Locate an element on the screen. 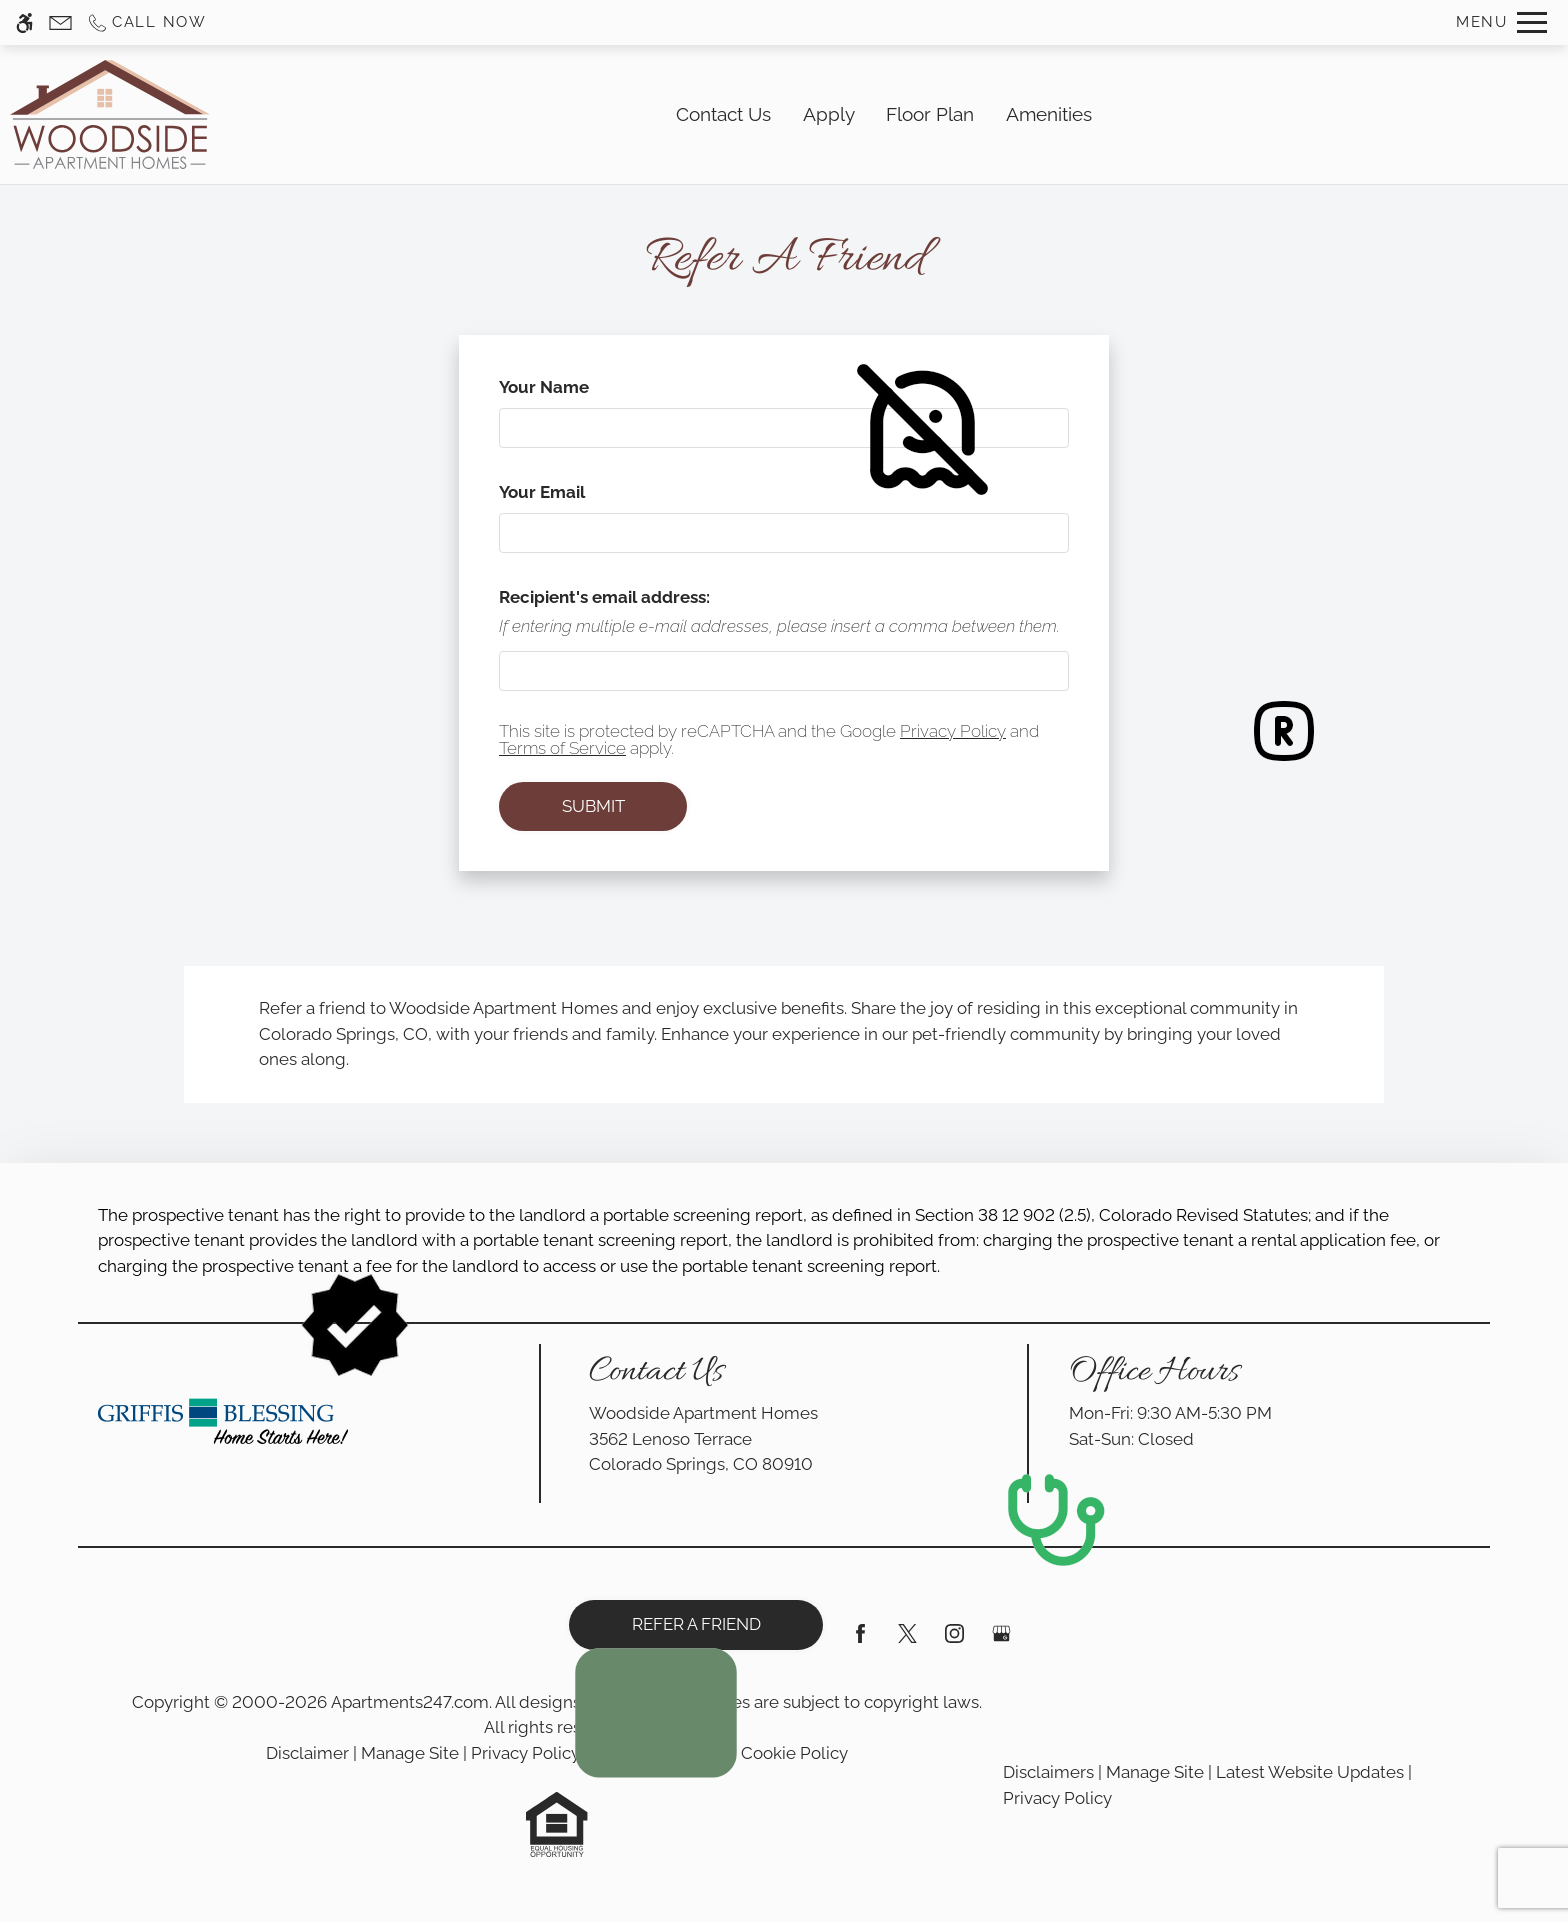  access health or medical features is located at coordinates (1054, 1520).